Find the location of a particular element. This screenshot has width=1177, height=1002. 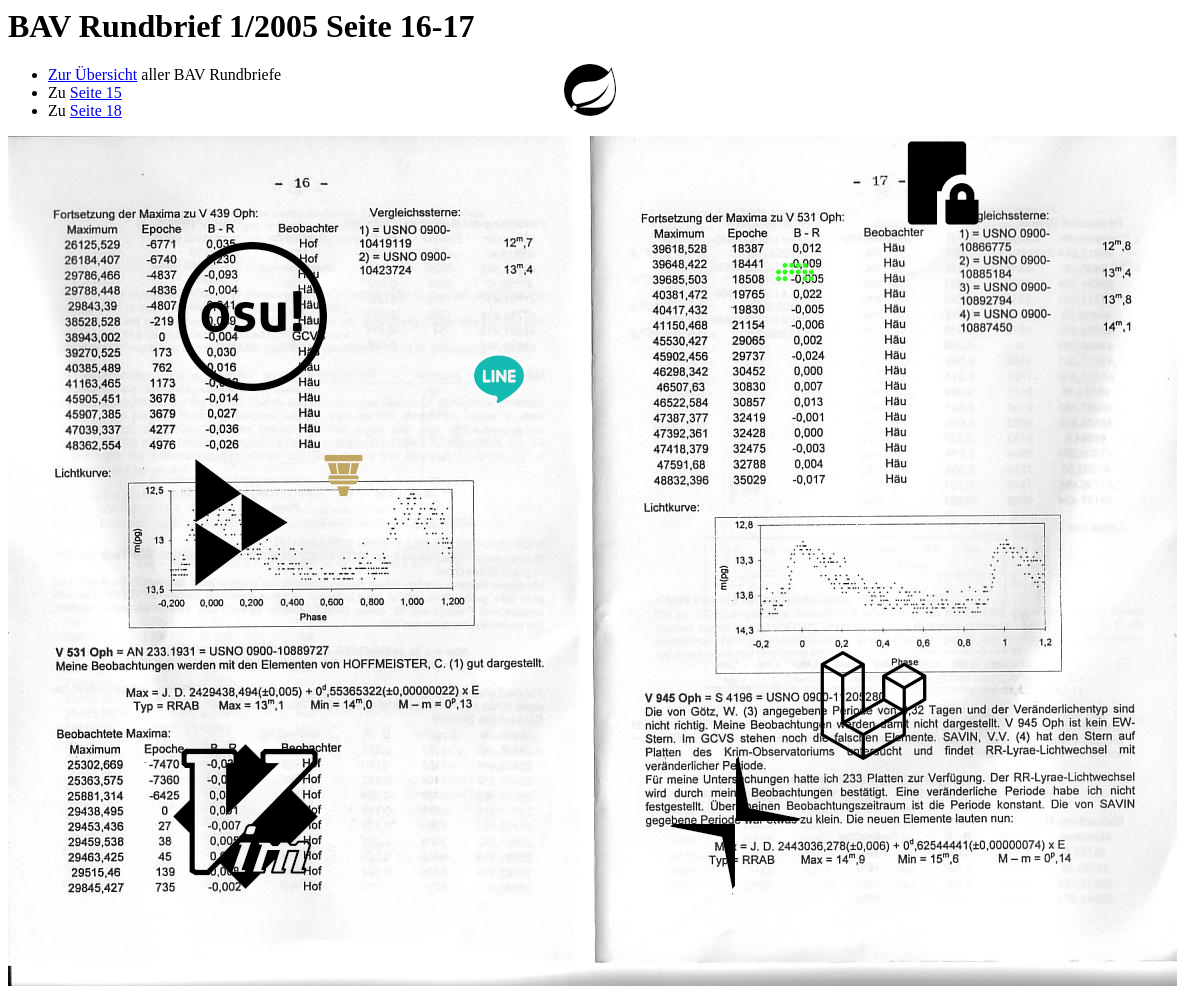

tower git client app logo is located at coordinates (343, 475).